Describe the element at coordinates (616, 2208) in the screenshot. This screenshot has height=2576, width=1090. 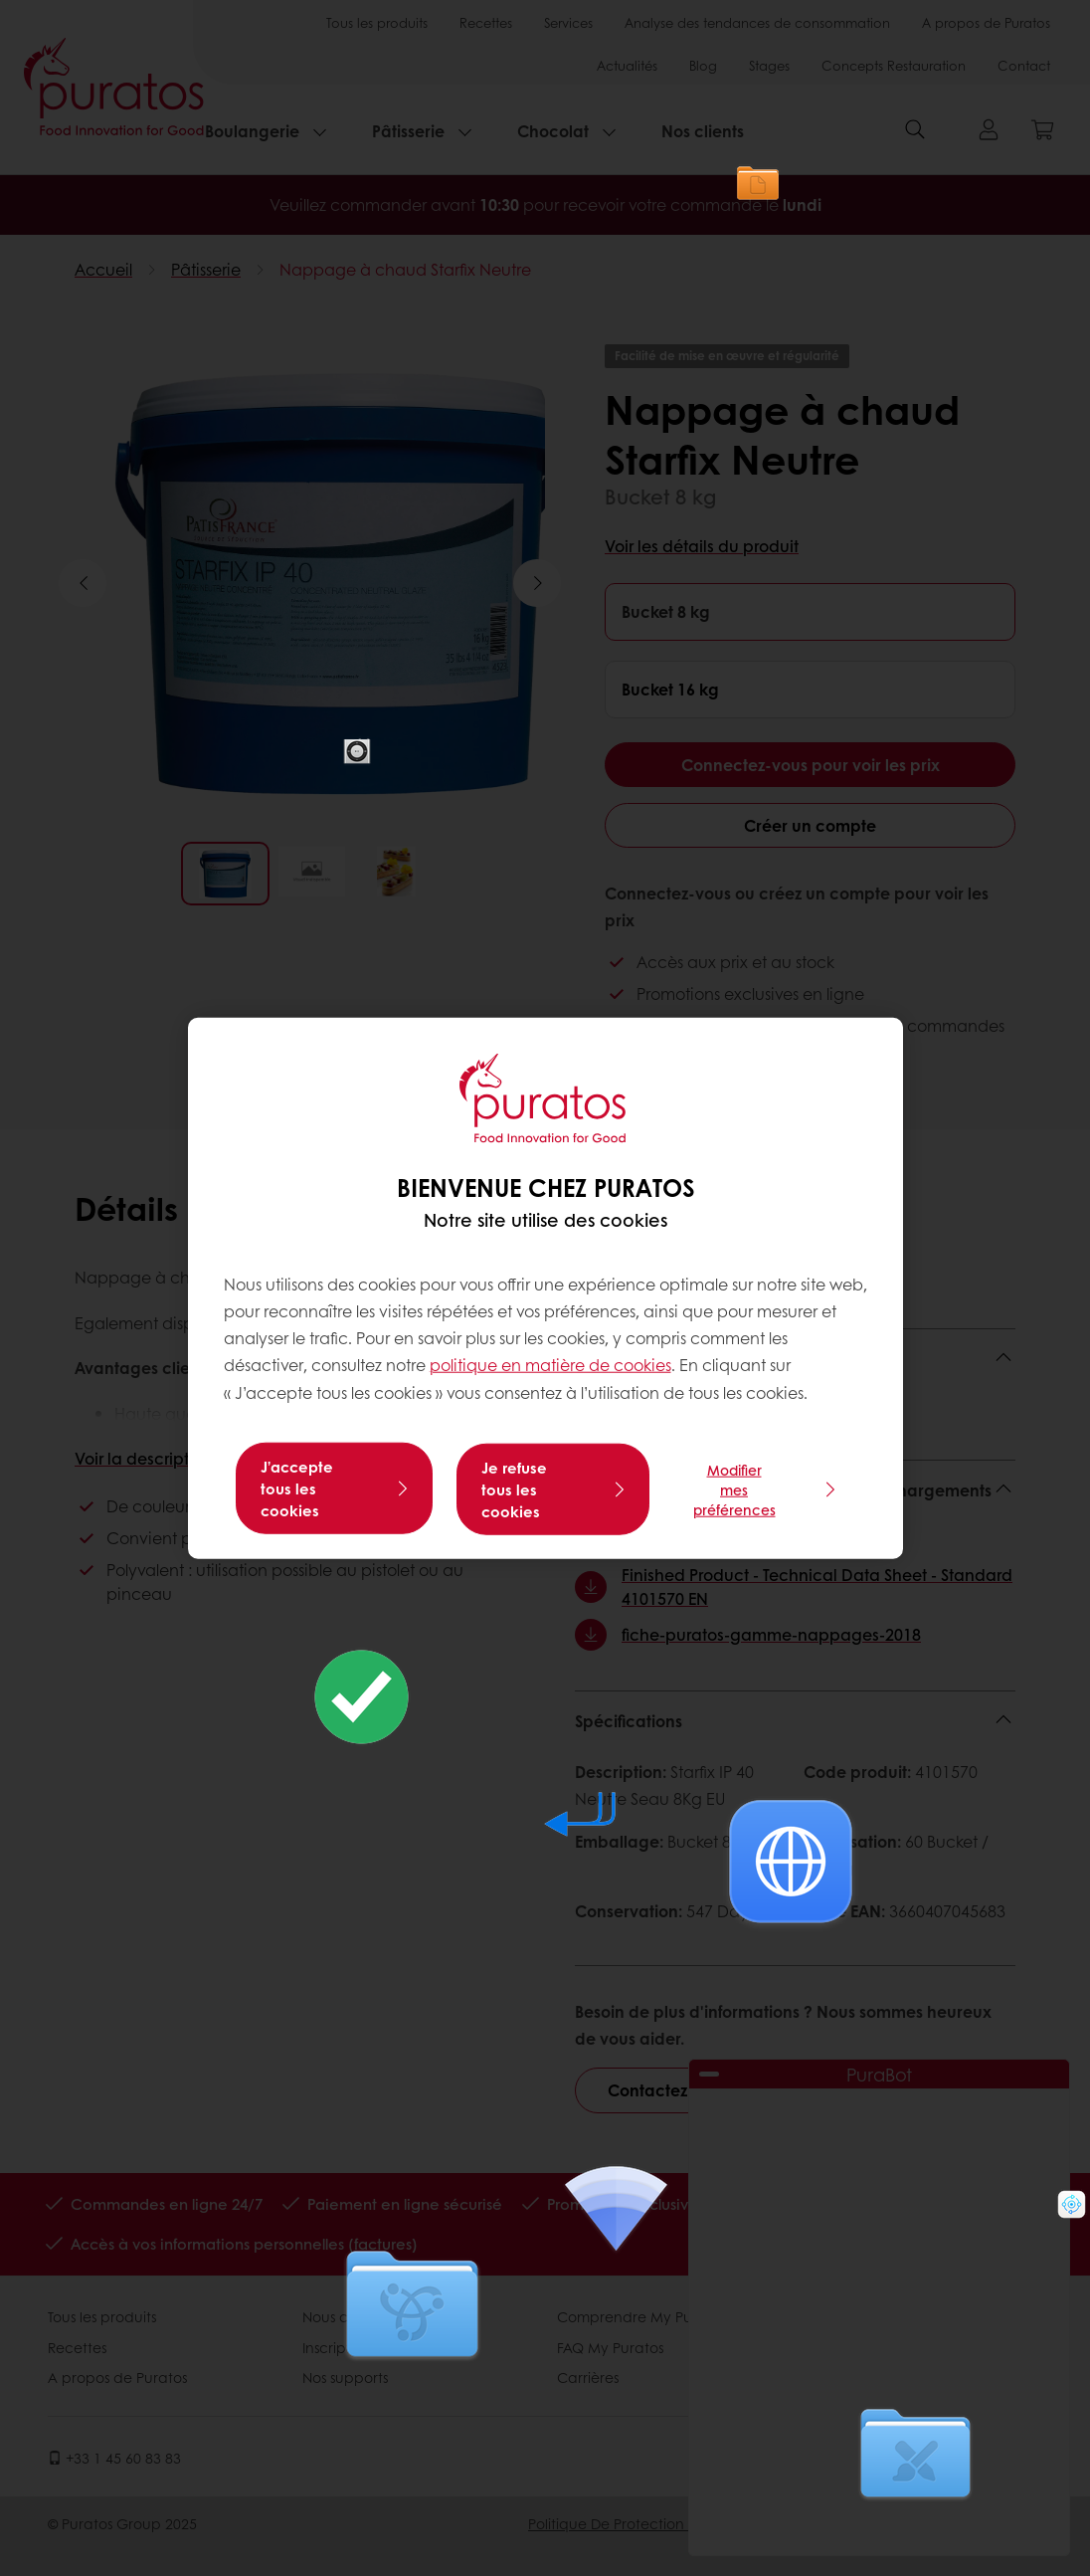
I see `indicates active wireless network connection` at that location.